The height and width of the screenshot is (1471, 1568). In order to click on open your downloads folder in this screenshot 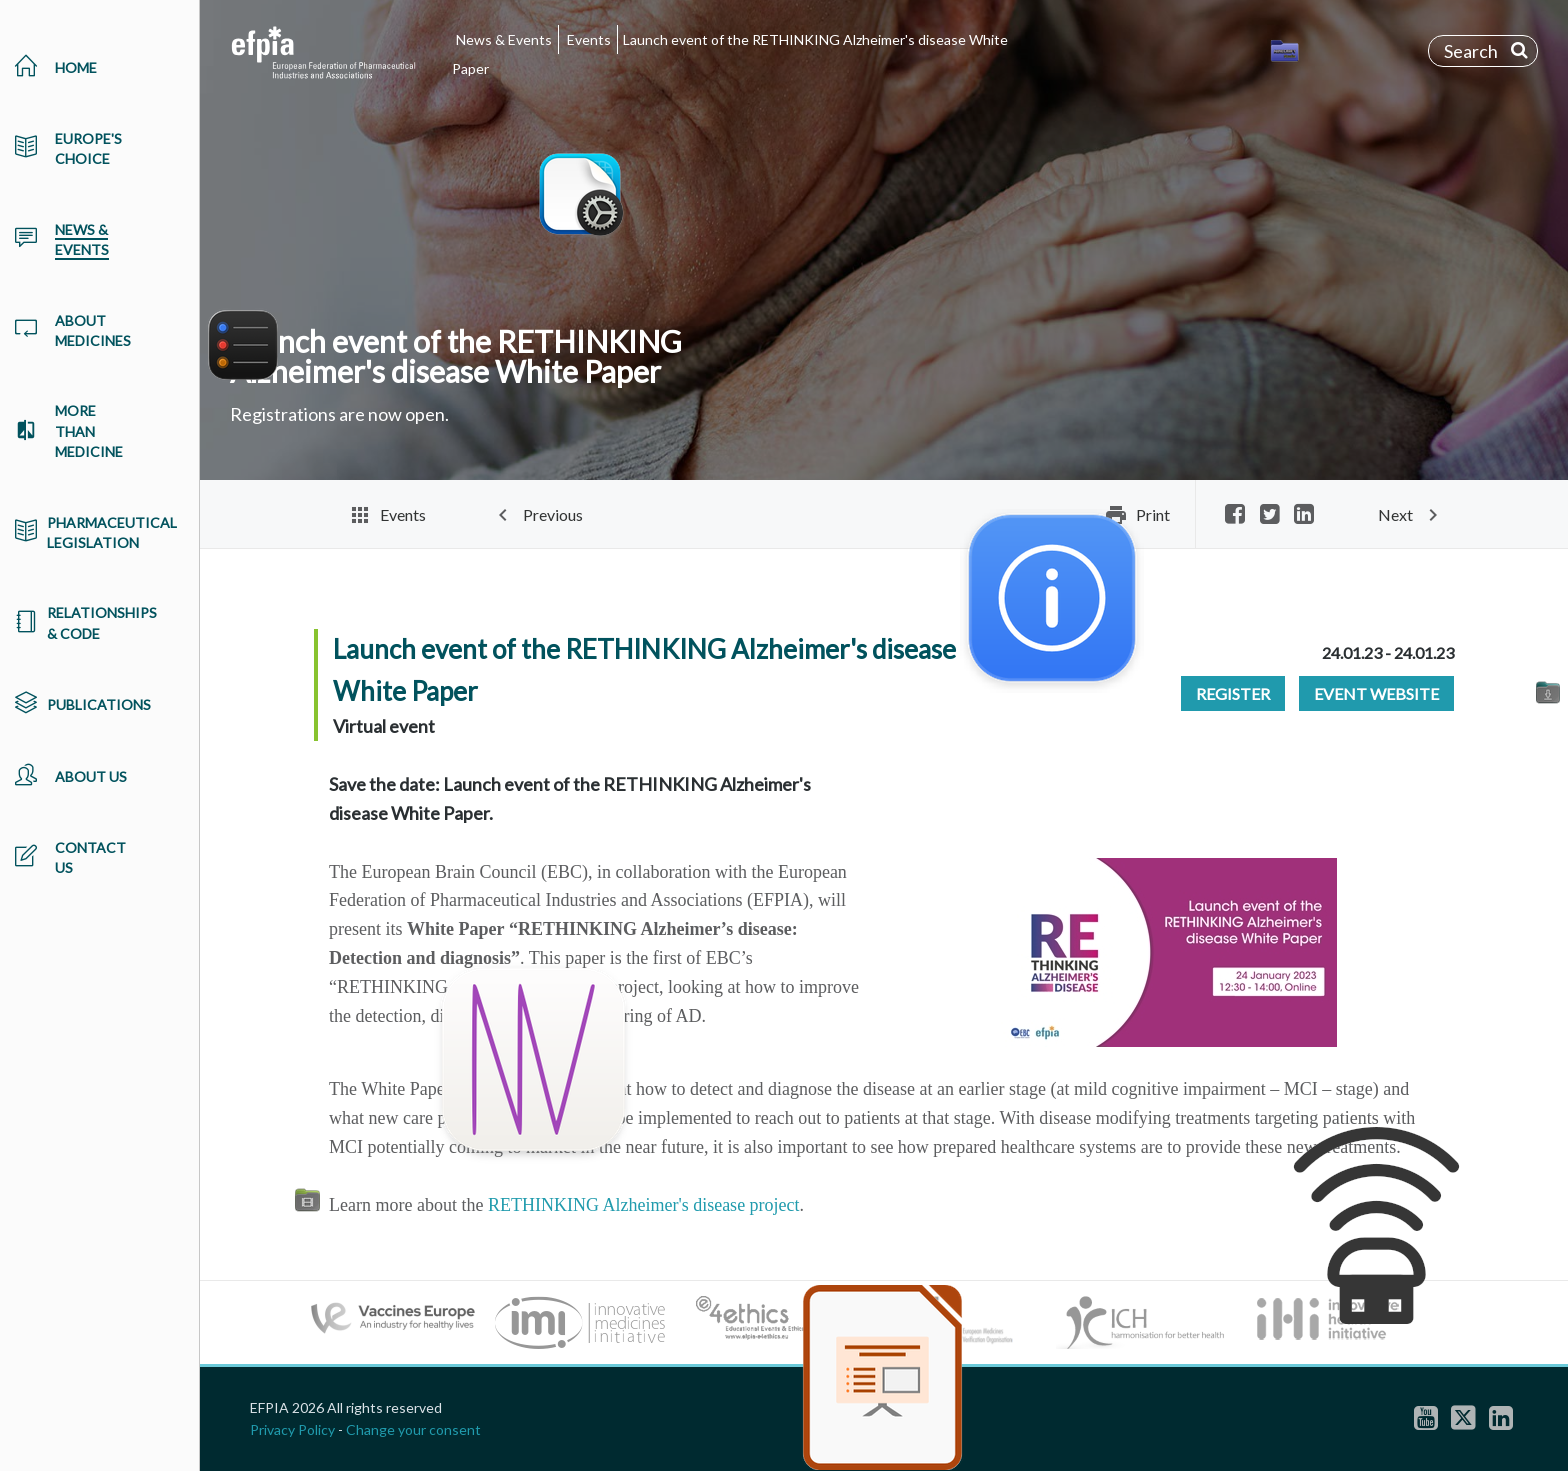, I will do `click(1548, 692)`.